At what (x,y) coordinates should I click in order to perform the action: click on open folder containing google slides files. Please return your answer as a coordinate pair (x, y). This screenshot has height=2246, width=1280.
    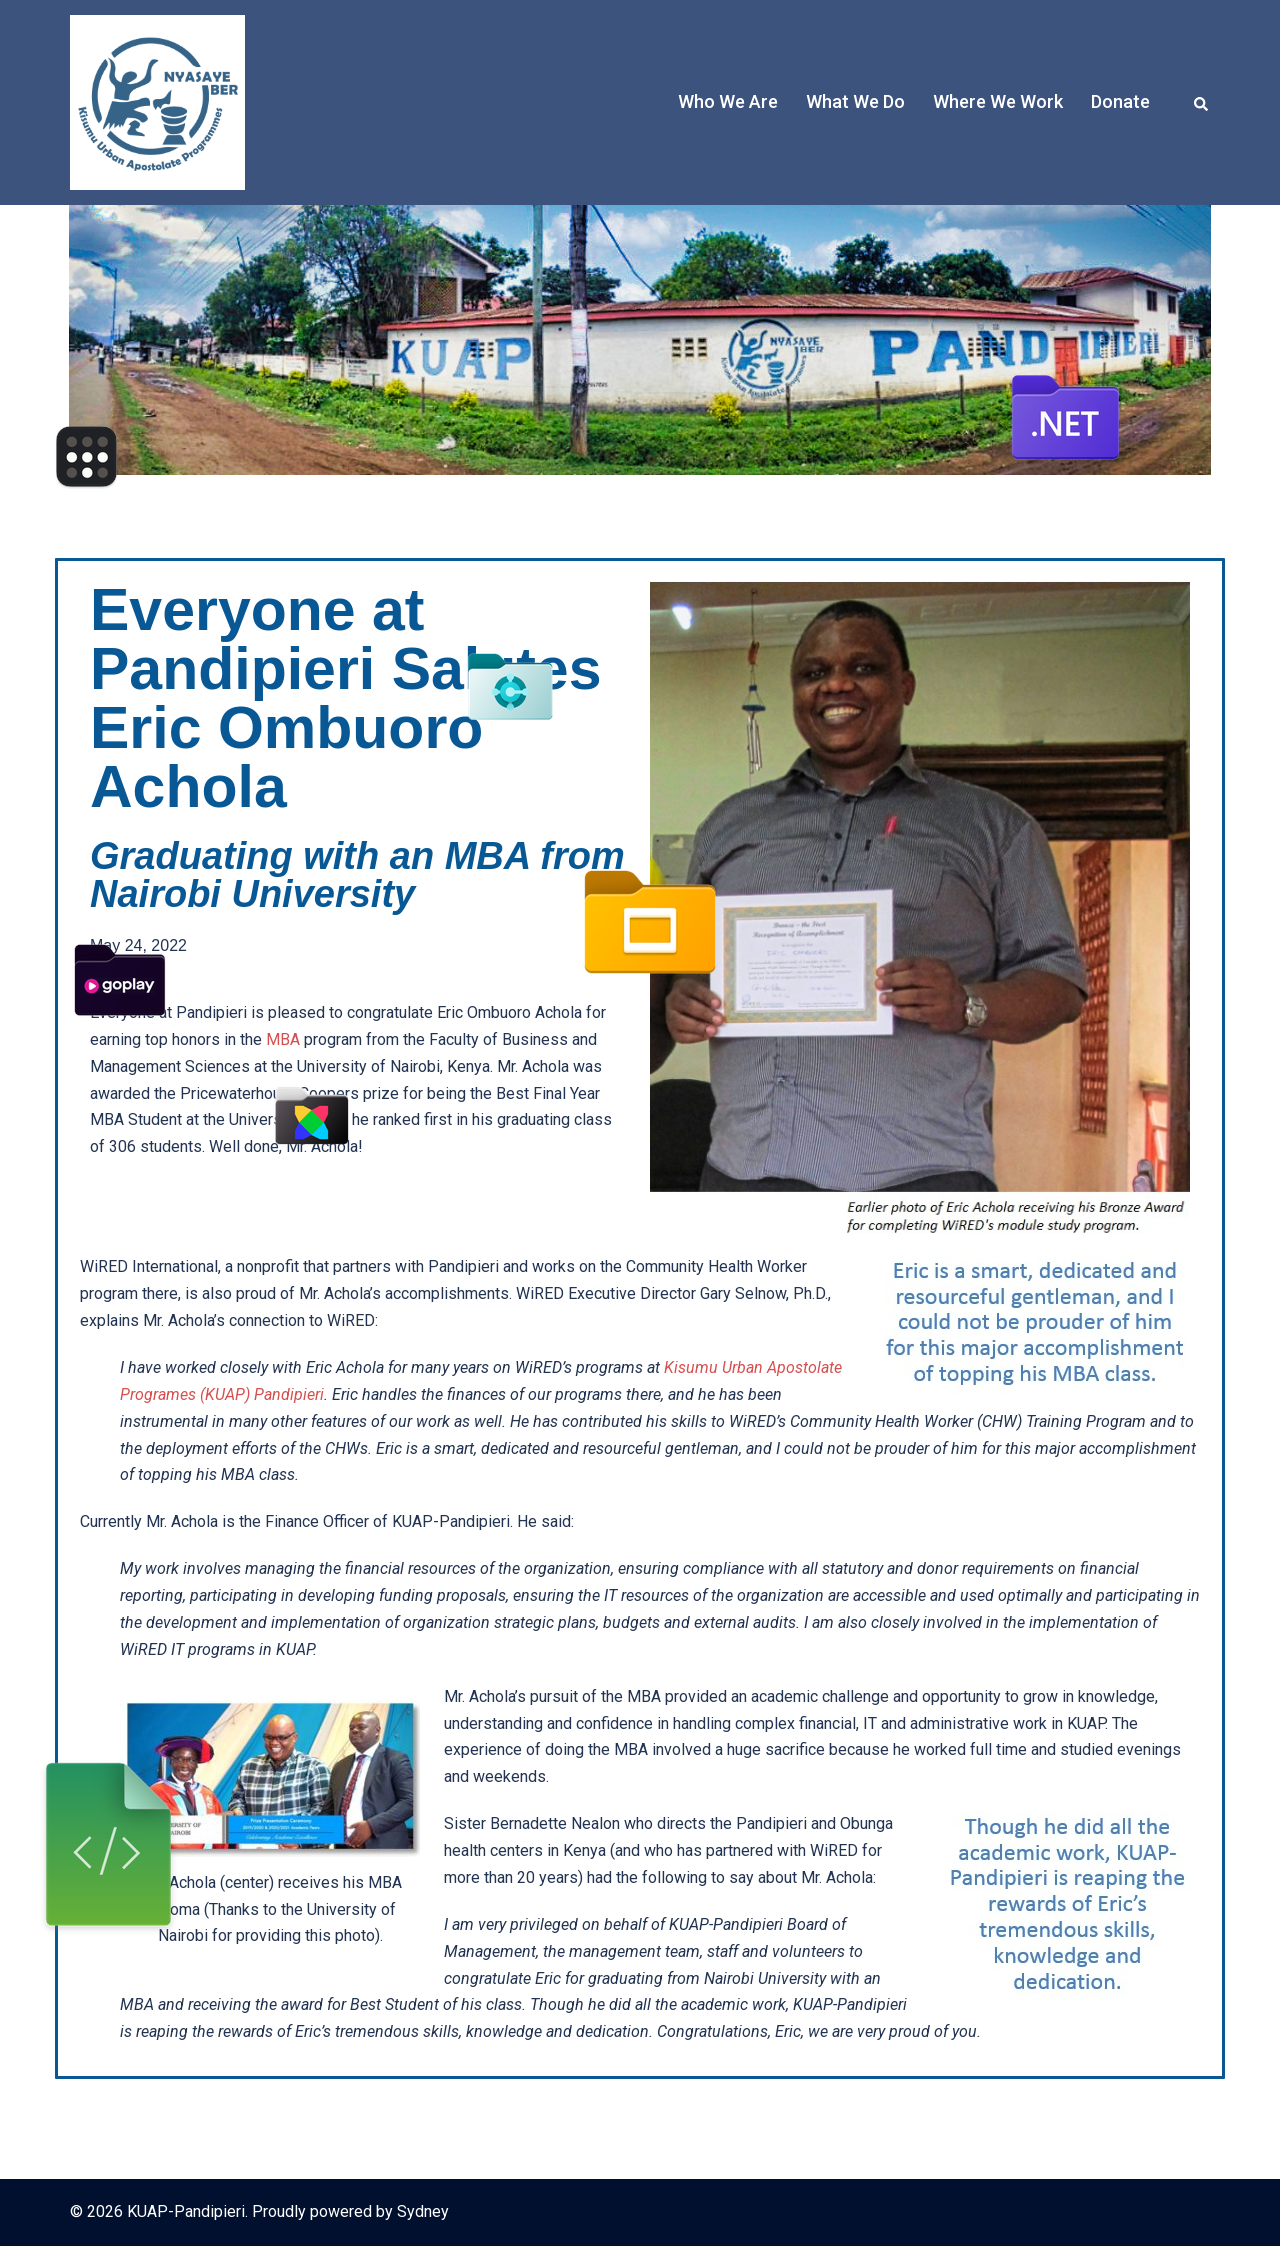
    Looking at the image, I should click on (649, 925).